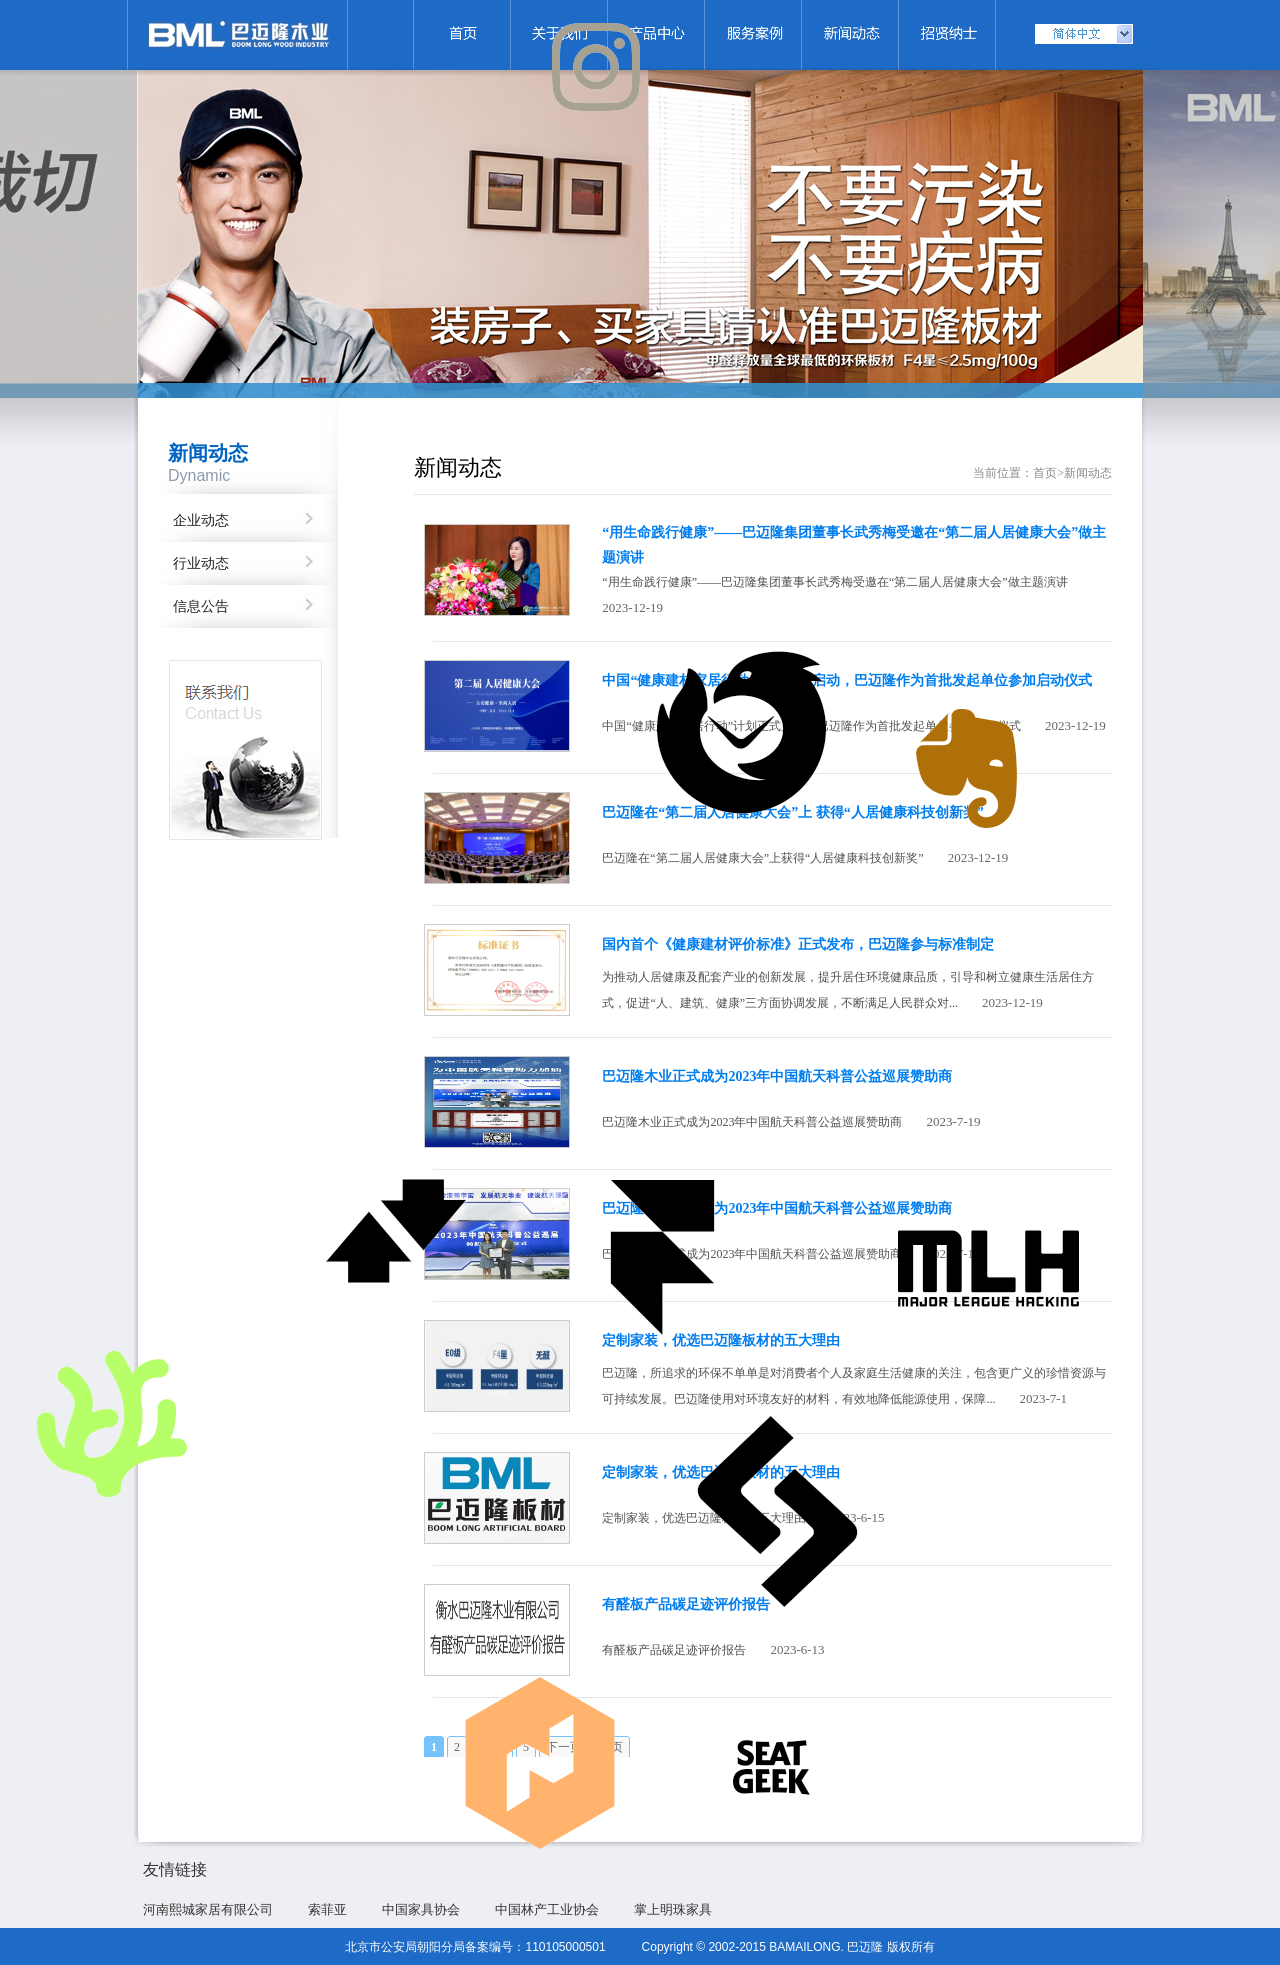 The image size is (1280, 1965). What do you see at coordinates (741, 732) in the screenshot?
I see `open Mozilla Thunderbird email client` at bounding box center [741, 732].